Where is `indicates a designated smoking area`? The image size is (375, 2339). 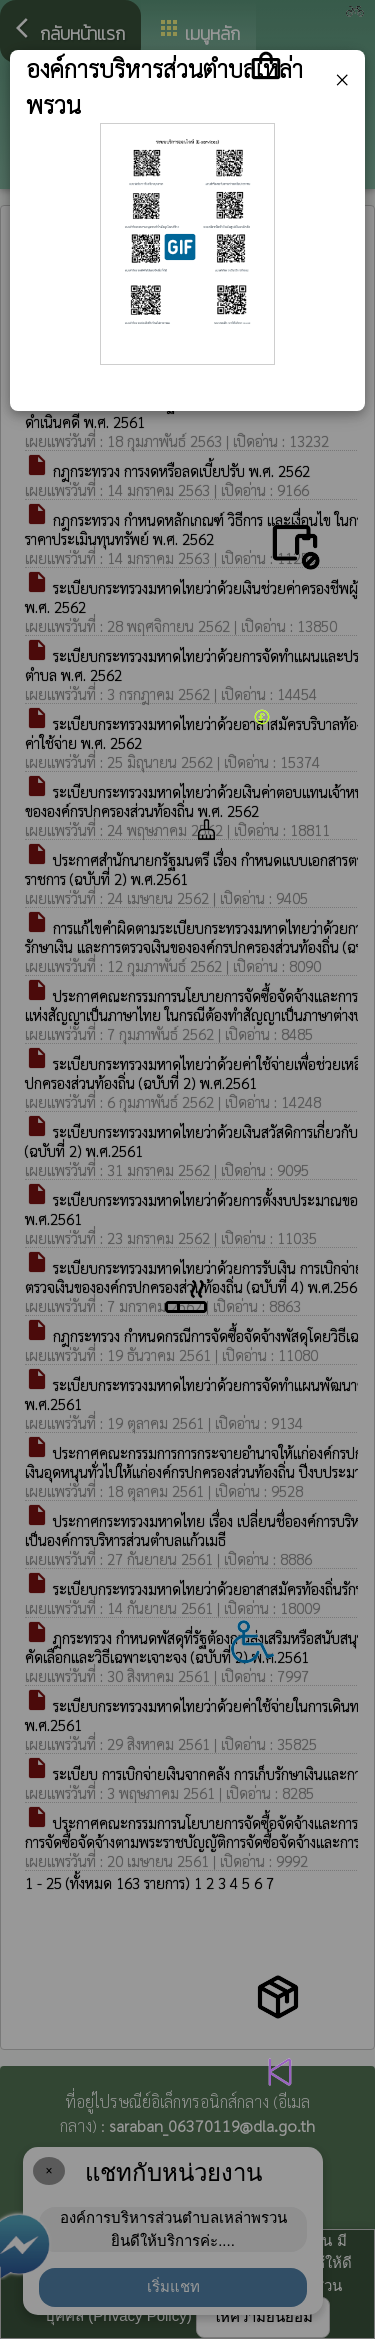
indicates a designated smoking area is located at coordinates (186, 1301).